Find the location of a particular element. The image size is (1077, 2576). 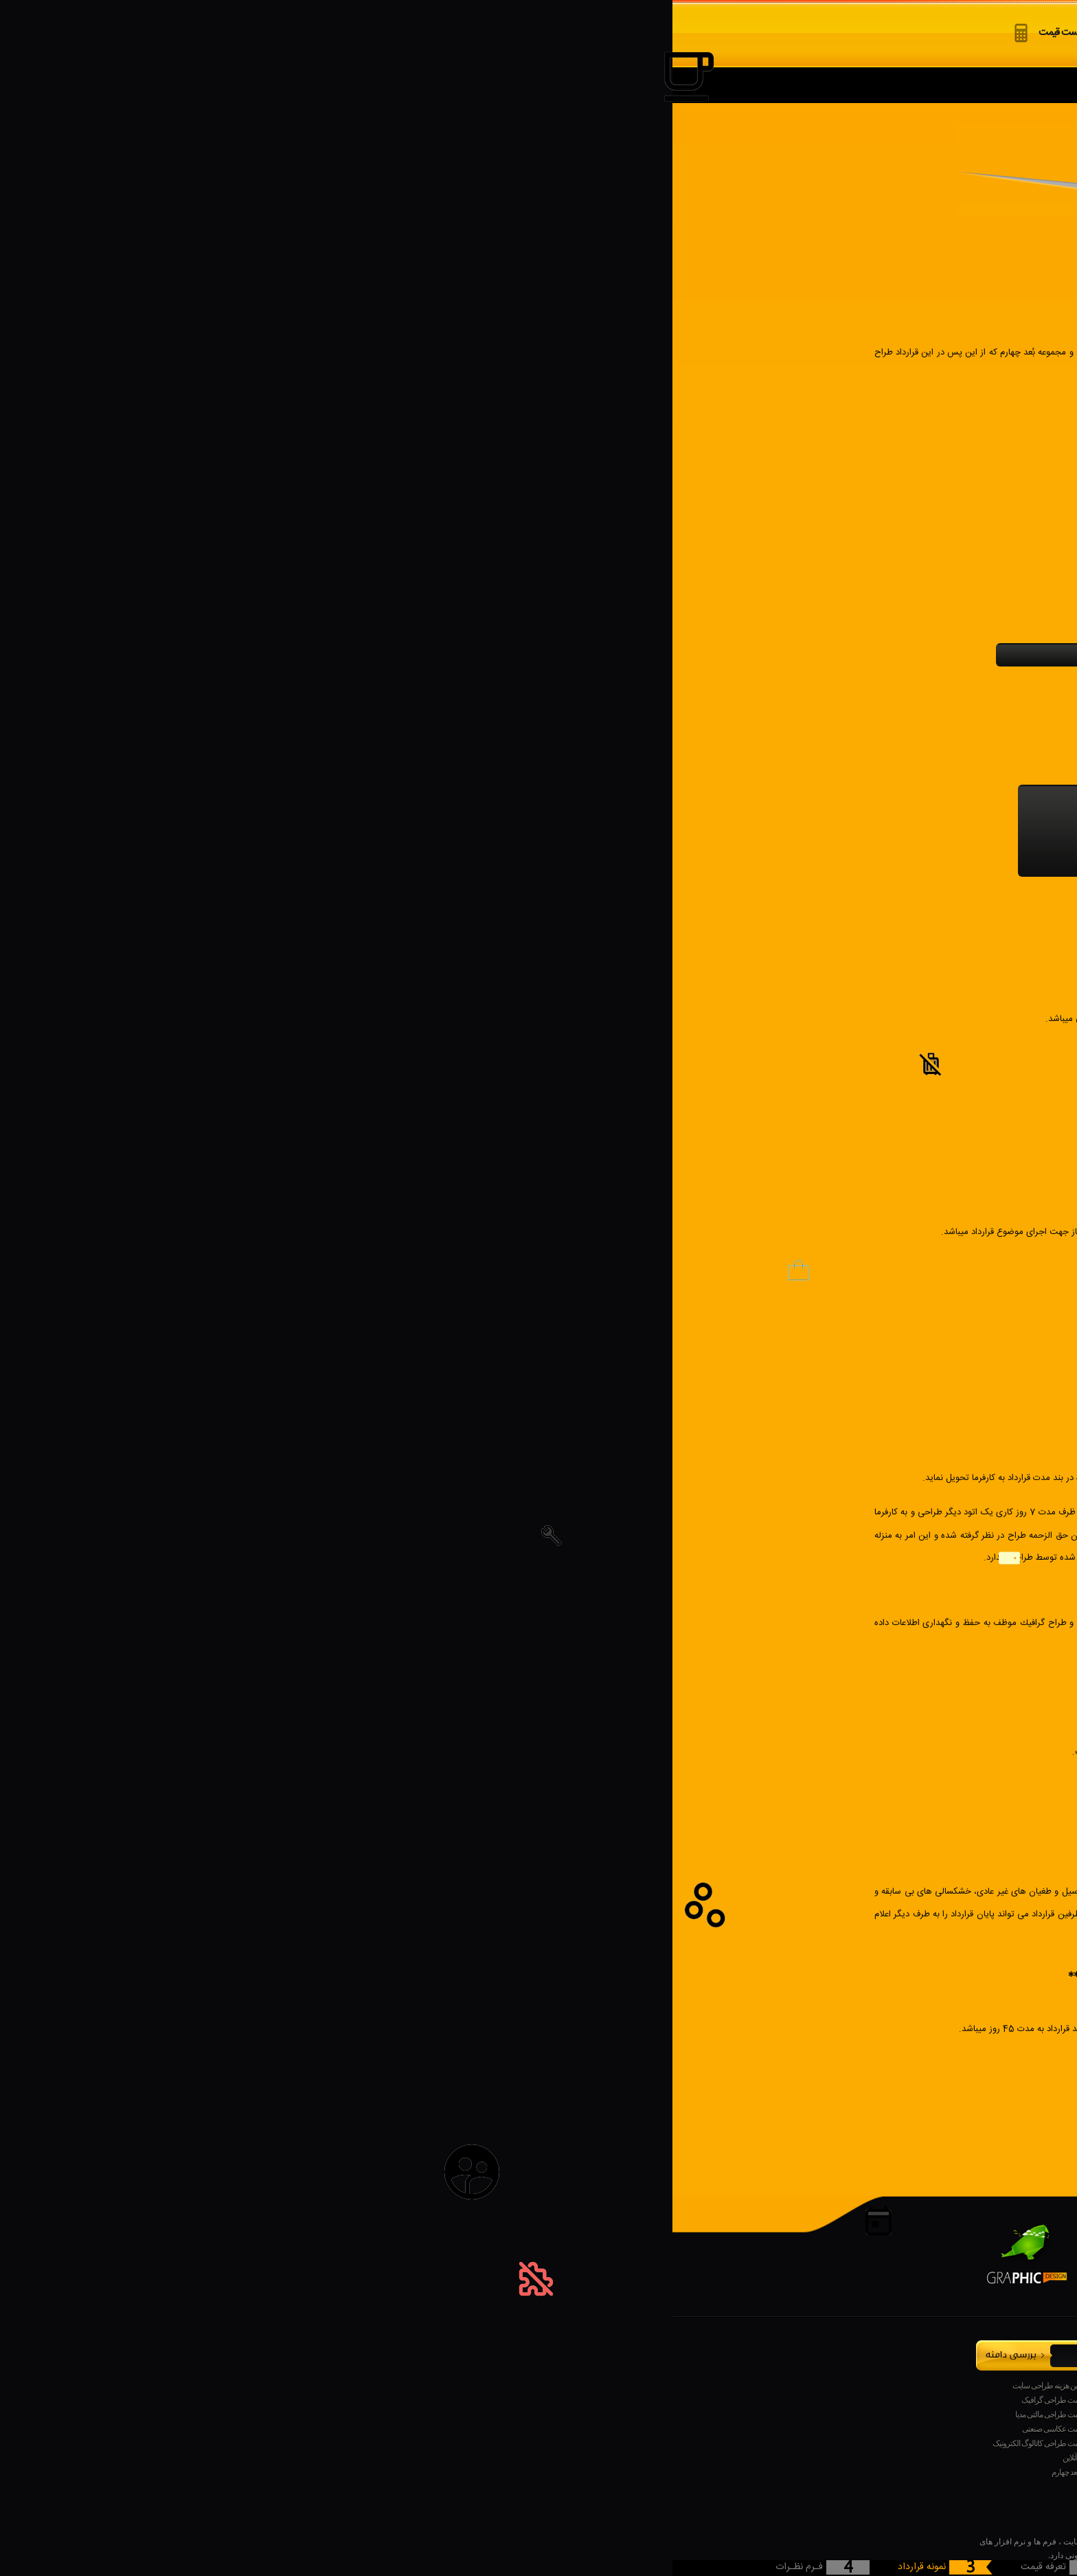

disable or remove an extension or plugin is located at coordinates (536, 2278).